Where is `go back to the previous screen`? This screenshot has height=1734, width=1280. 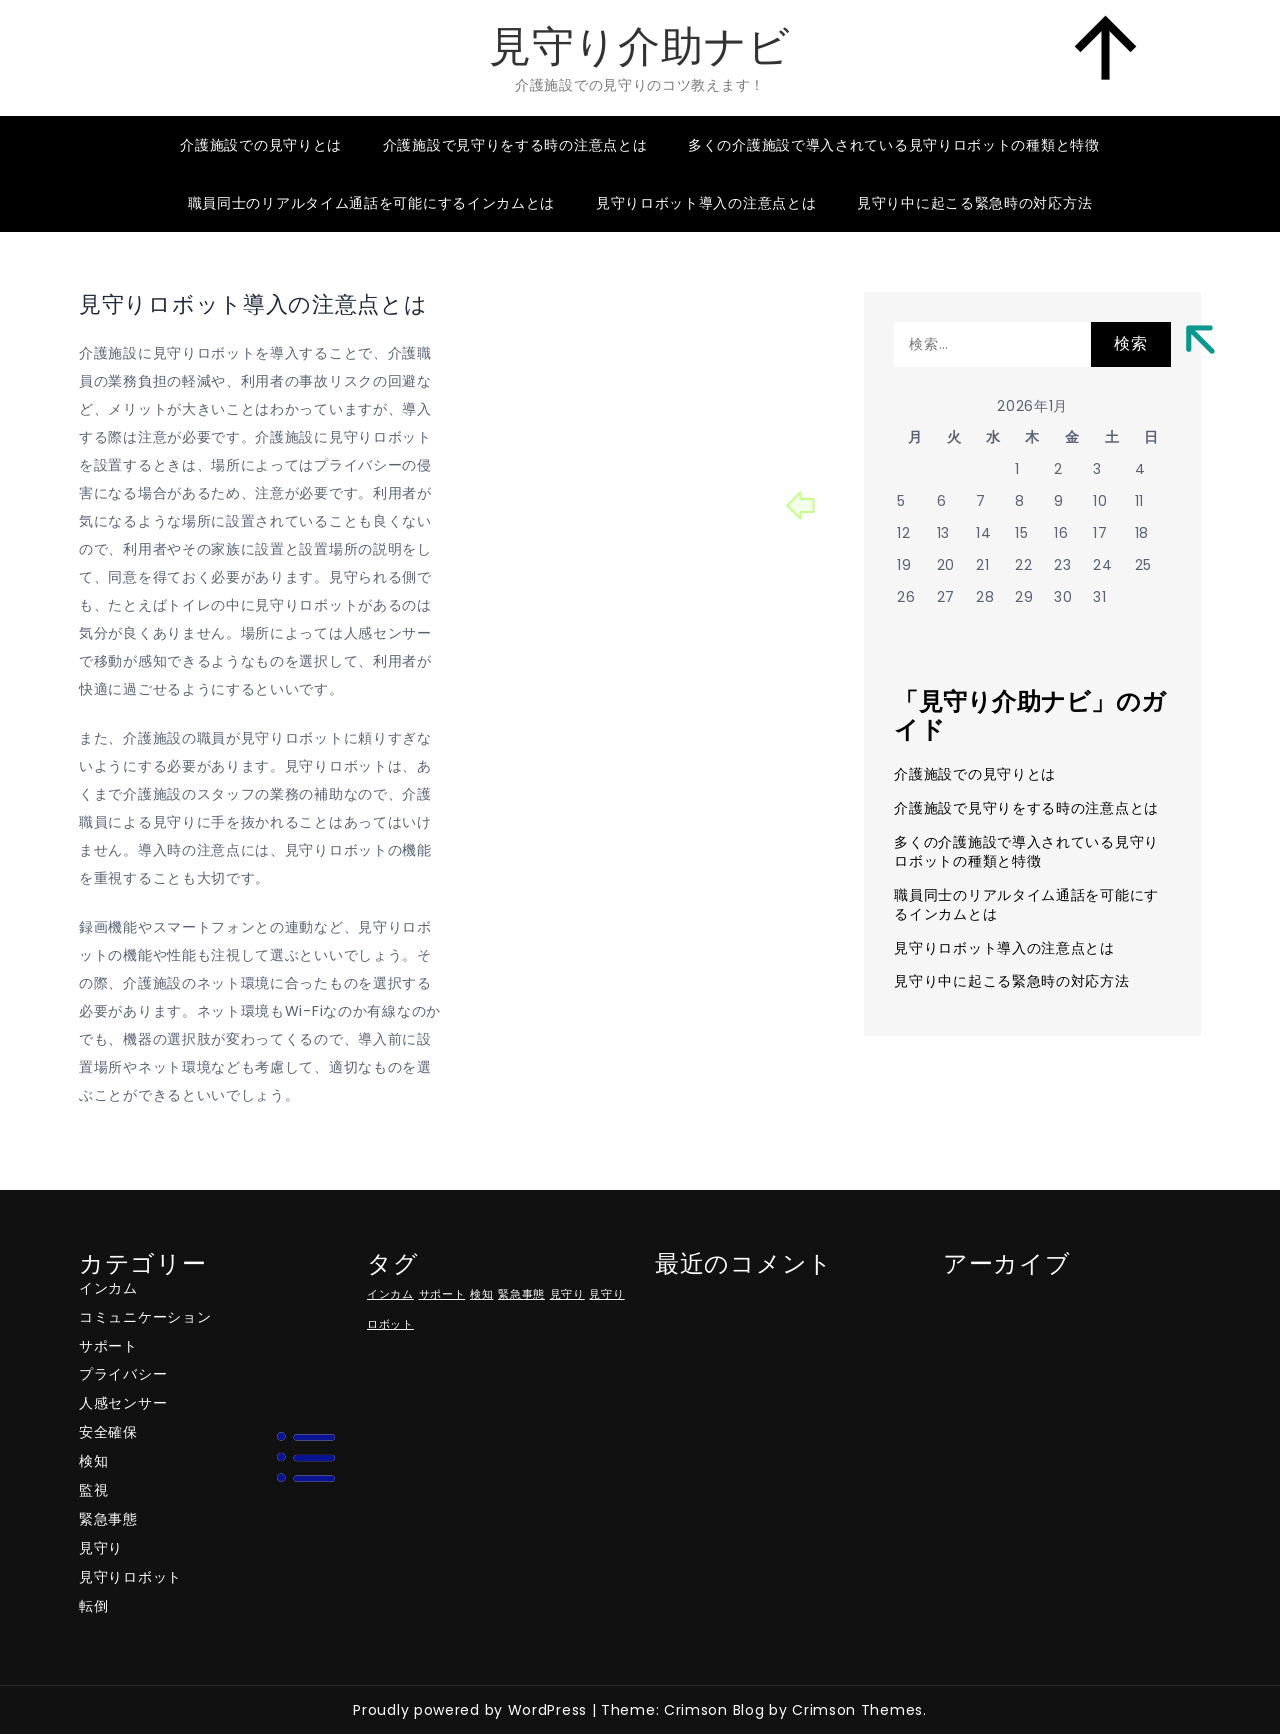 go back to the previous screen is located at coordinates (801, 505).